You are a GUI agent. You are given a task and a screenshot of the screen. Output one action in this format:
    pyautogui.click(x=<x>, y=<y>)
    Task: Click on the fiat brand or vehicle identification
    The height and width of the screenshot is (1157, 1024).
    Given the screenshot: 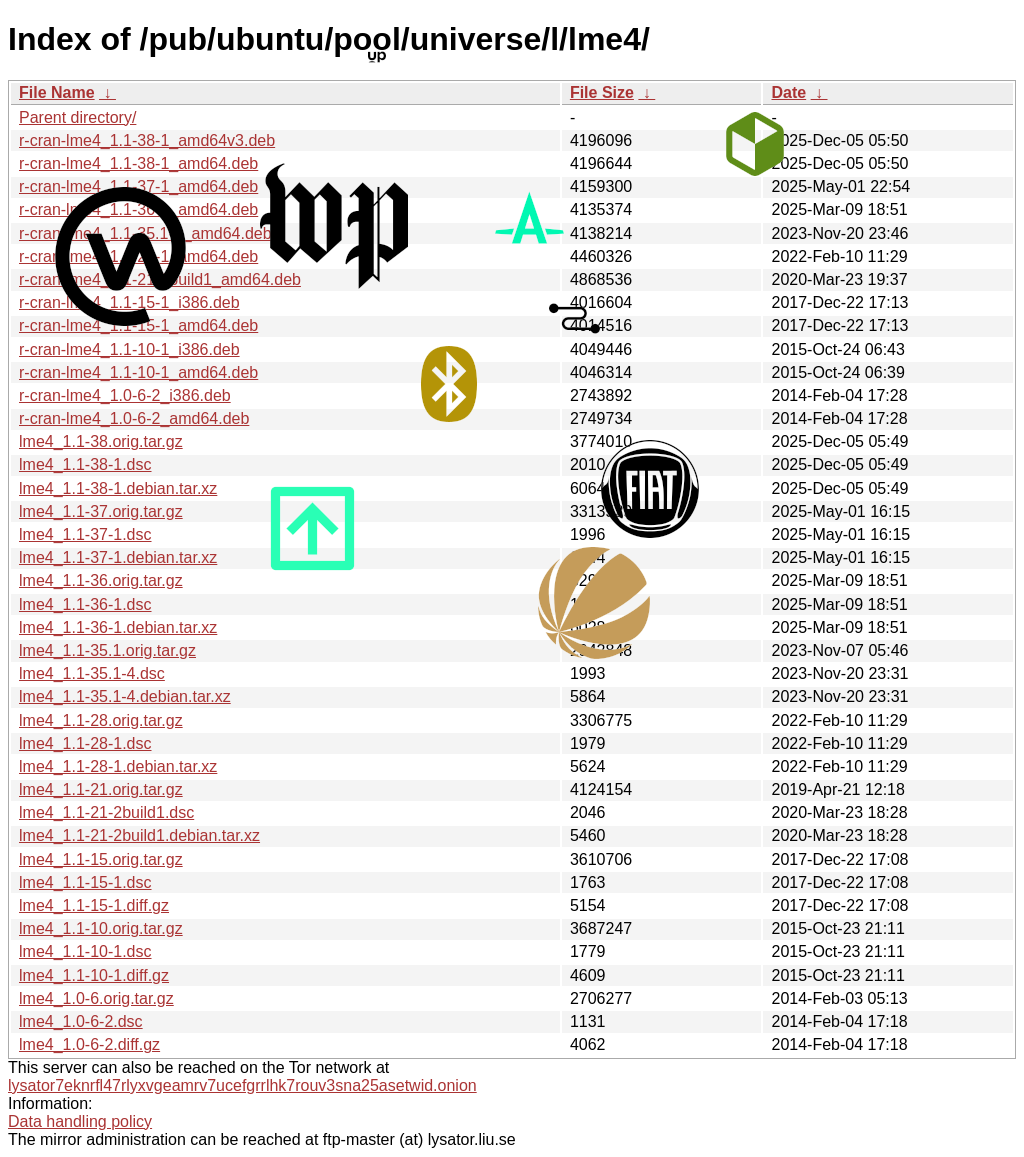 What is the action you would take?
    pyautogui.click(x=650, y=489)
    